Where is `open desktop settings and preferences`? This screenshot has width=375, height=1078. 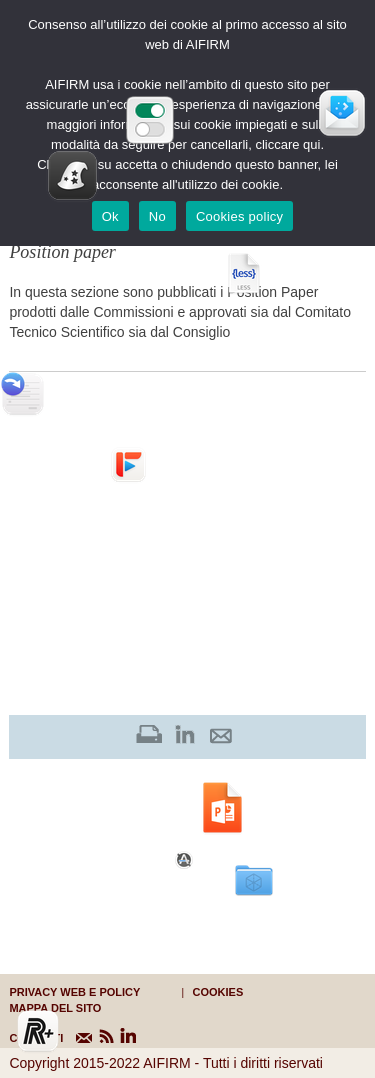
open desktop settings and preferences is located at coordinates (150, 120).